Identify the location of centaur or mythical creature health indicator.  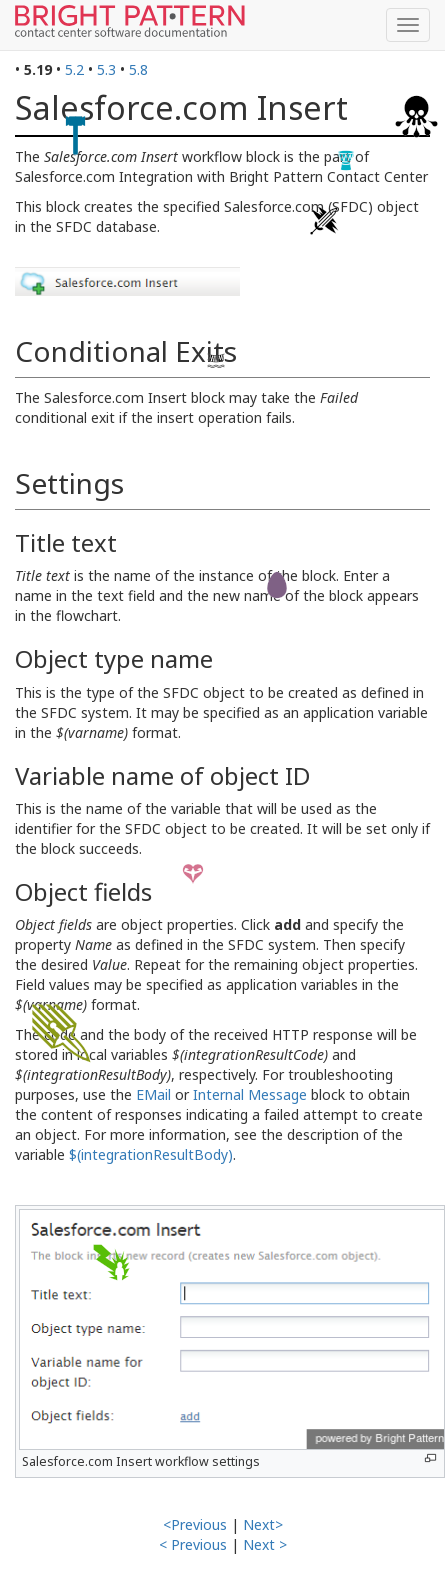
(193, 874).